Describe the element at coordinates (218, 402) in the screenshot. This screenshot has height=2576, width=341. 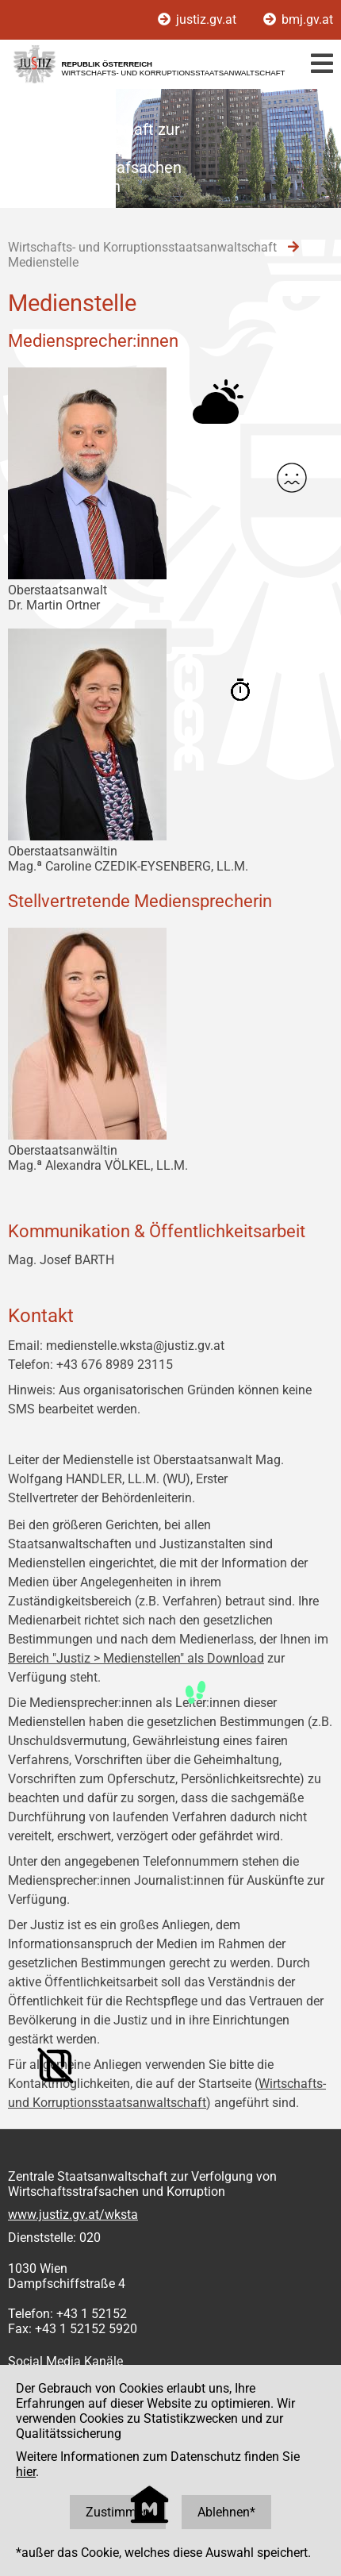
I see `indicates partly cloudy weather conditions` at that location.